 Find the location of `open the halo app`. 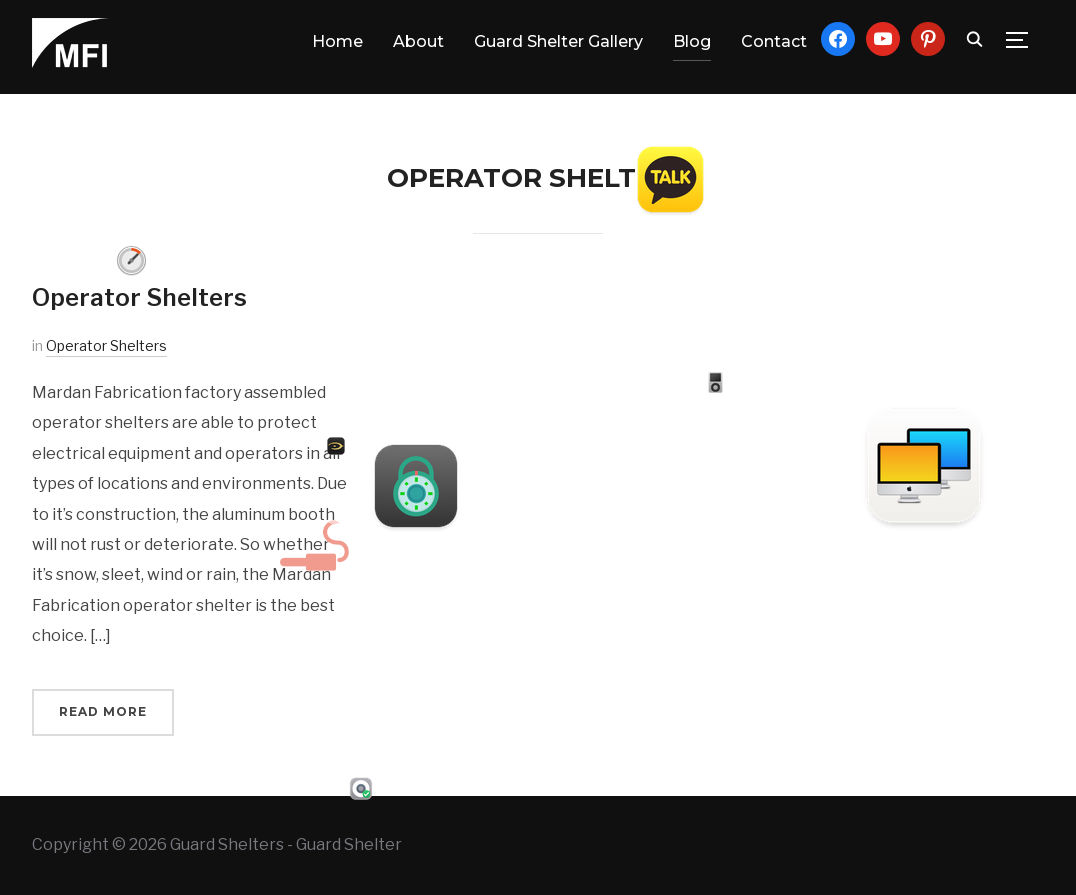

open the halo app is located at coordinates (336, 446).